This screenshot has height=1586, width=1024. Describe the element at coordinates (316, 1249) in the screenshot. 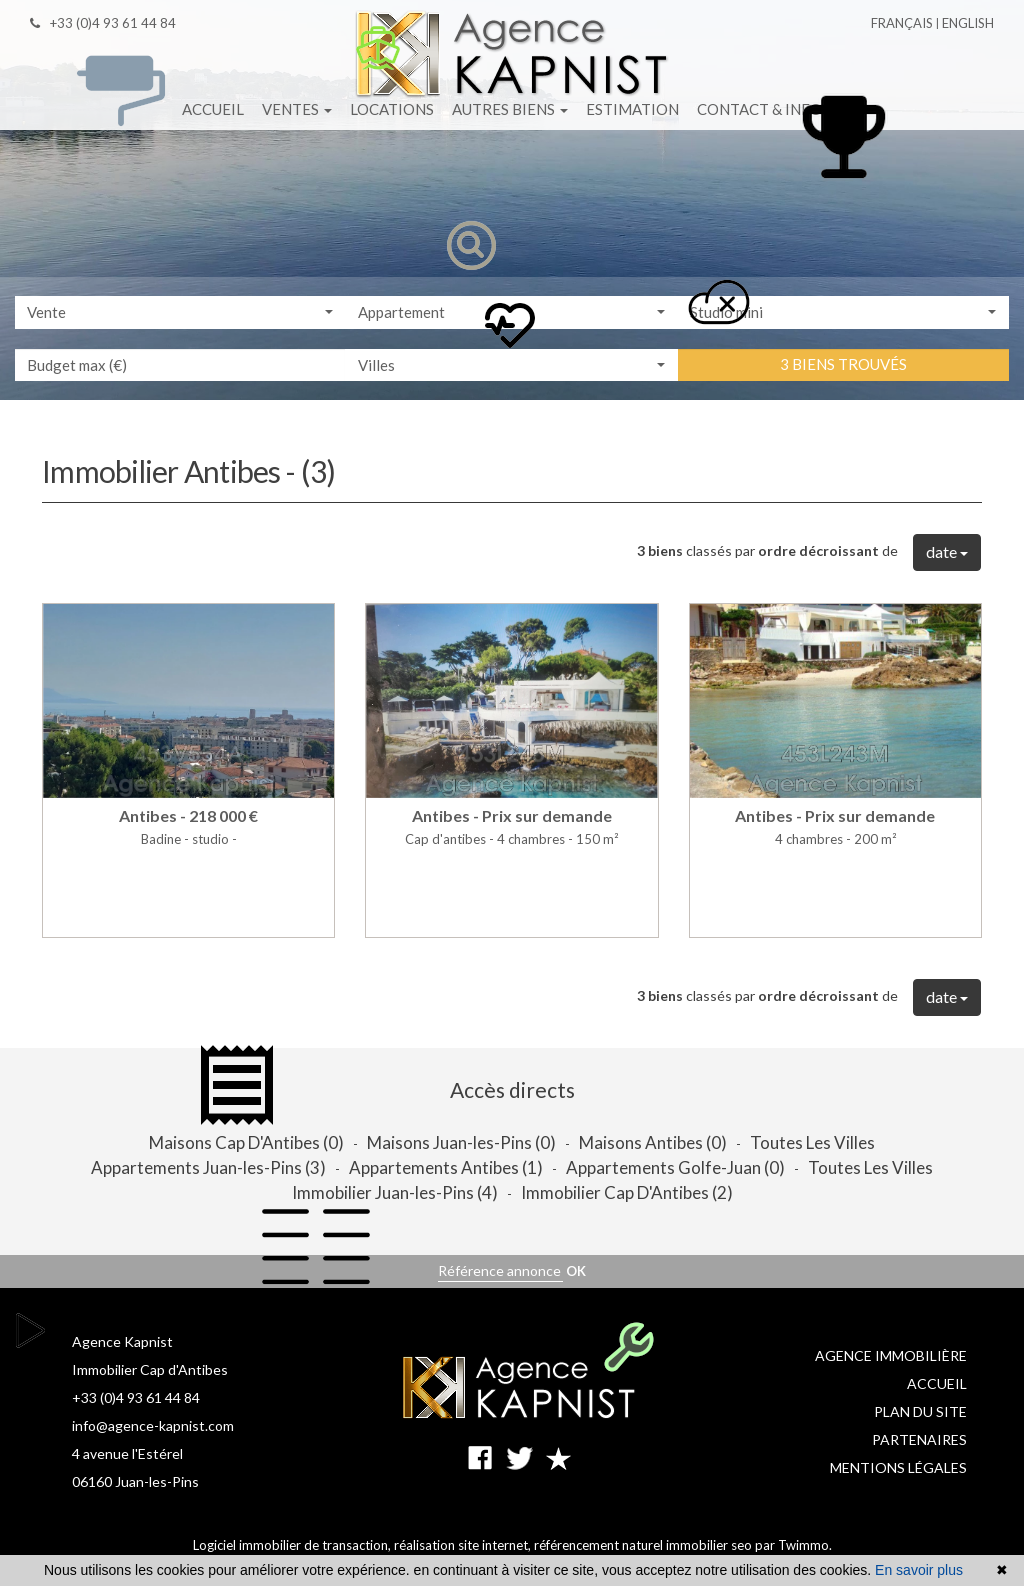

I see `switch to multi-column text layout` at that location.